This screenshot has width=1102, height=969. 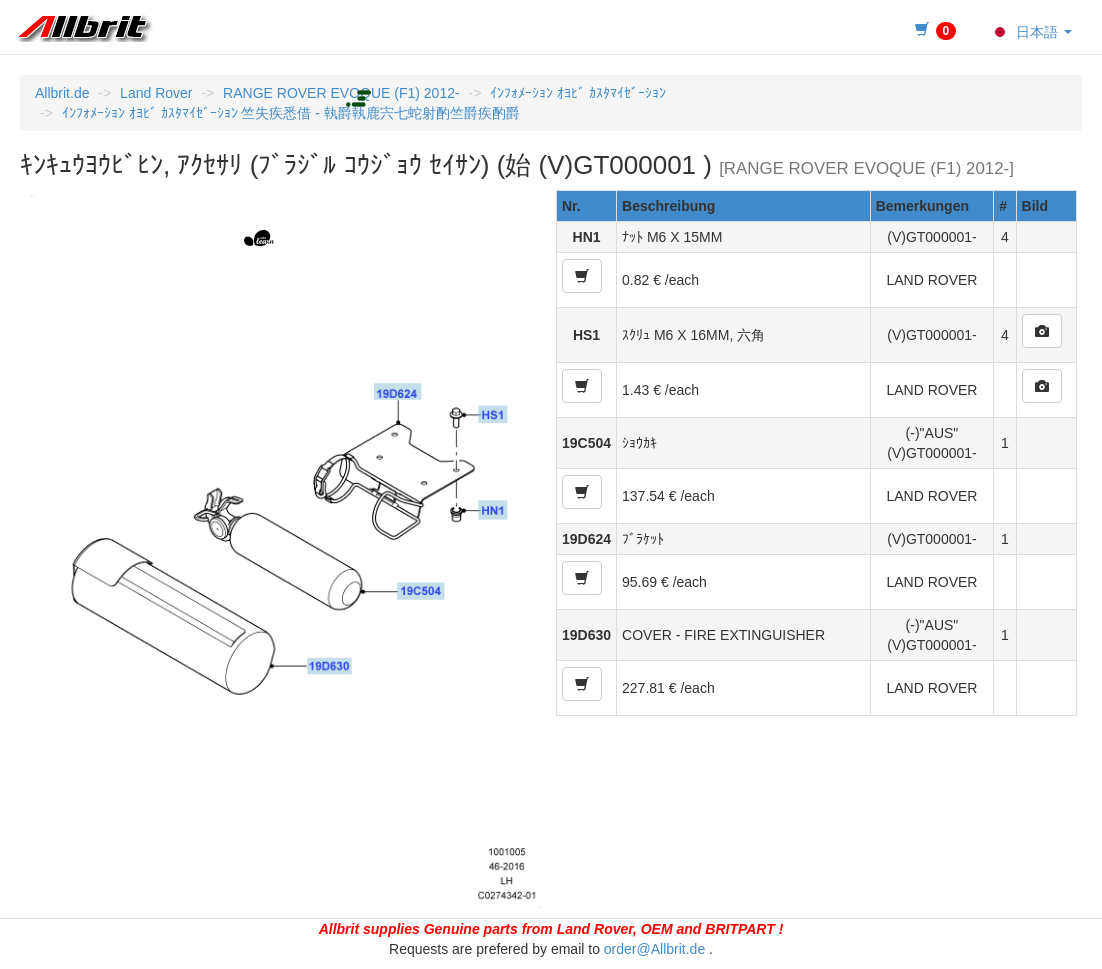 What do you see at coordinates (358, 98) in the screenshot?
I see `open scrimba learning platform` at bounding box center [358, 98].